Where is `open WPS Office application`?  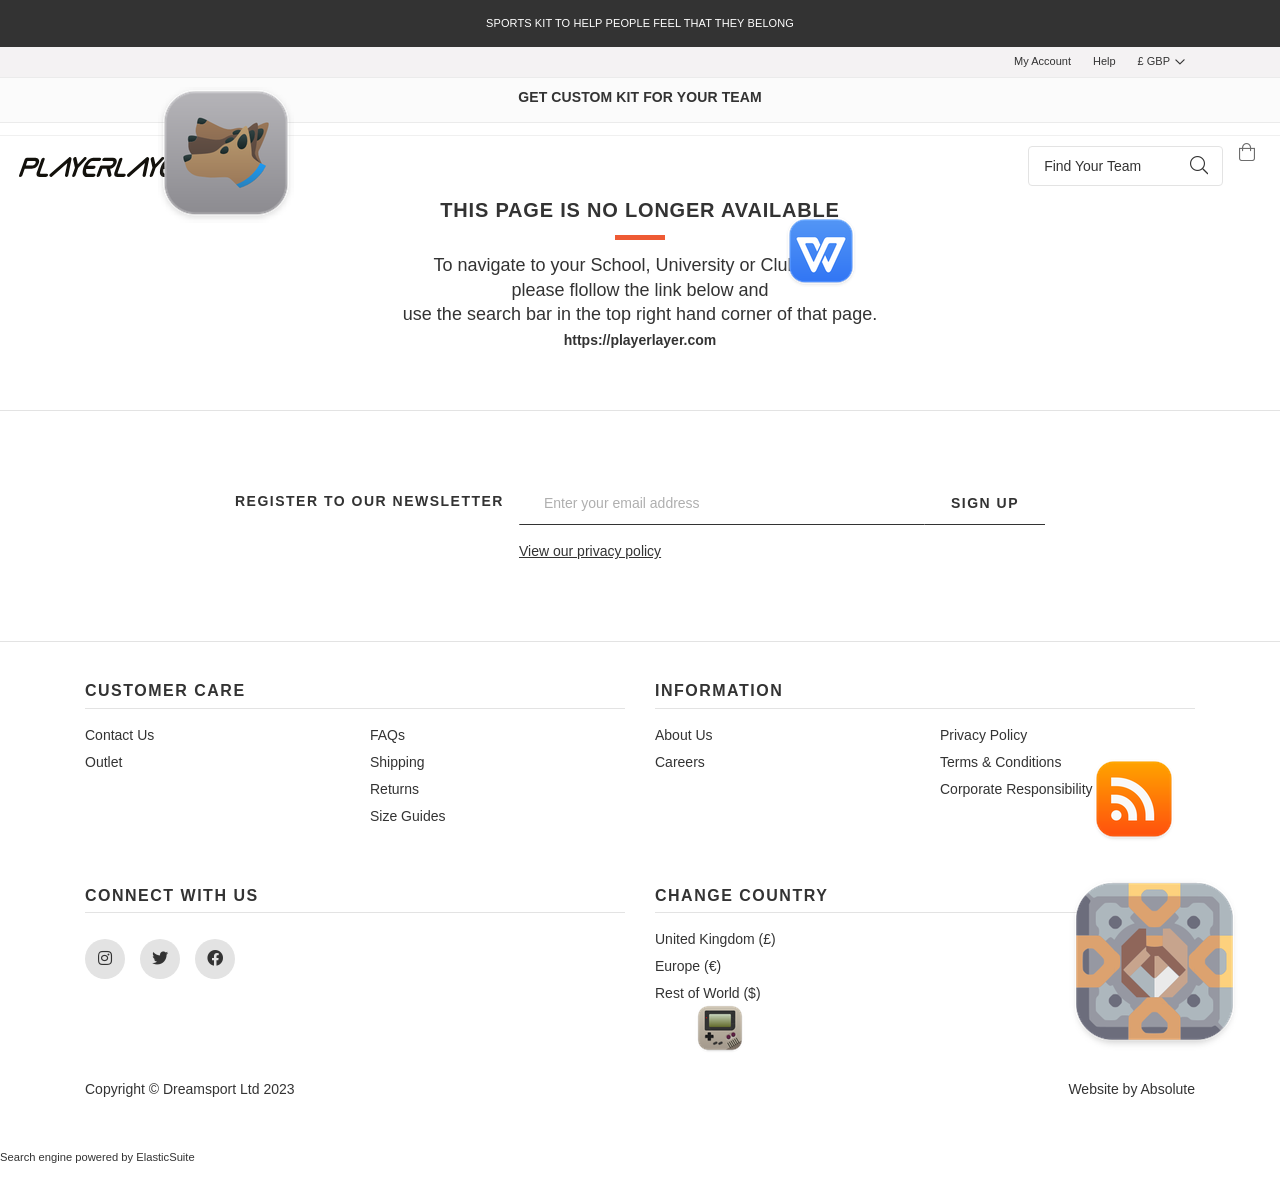
open WPS Office application is located at coordinates (821, 252).